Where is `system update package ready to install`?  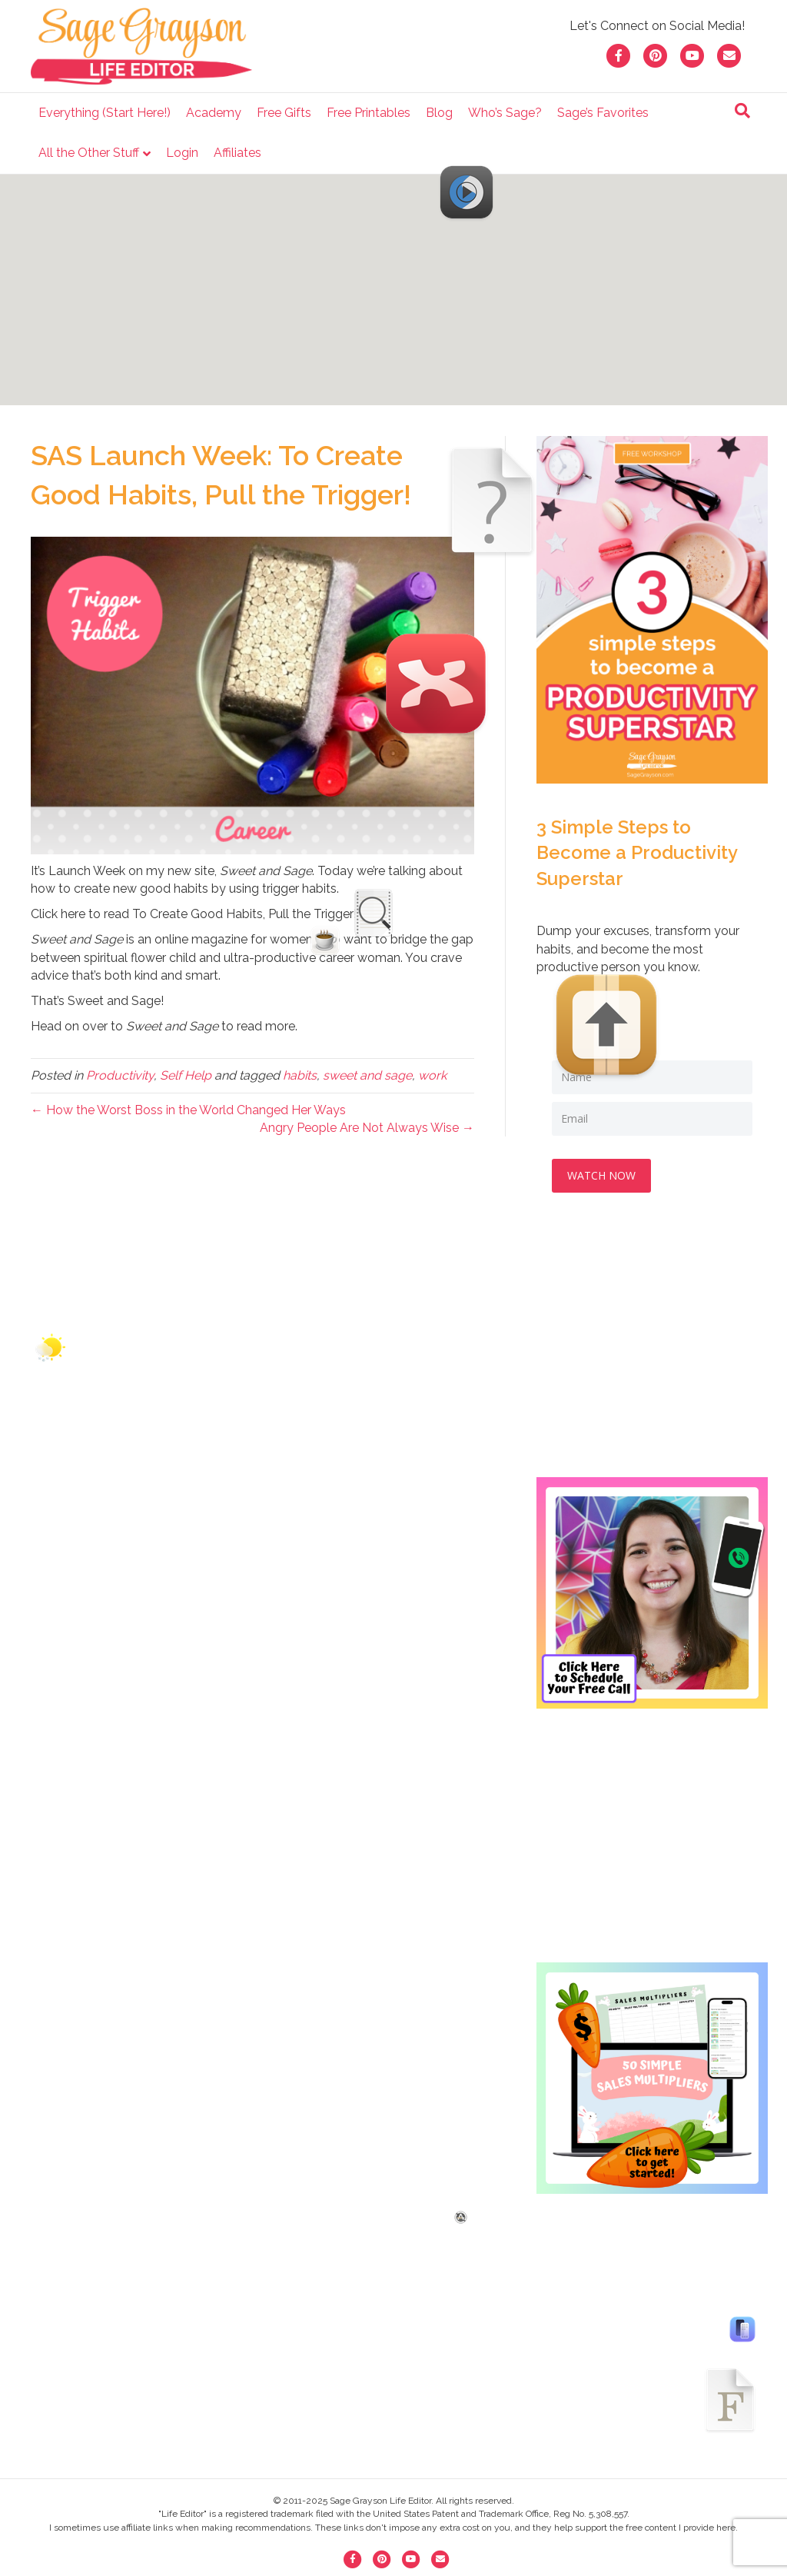
system update package ready to install is located at coordinates (606, 1027).